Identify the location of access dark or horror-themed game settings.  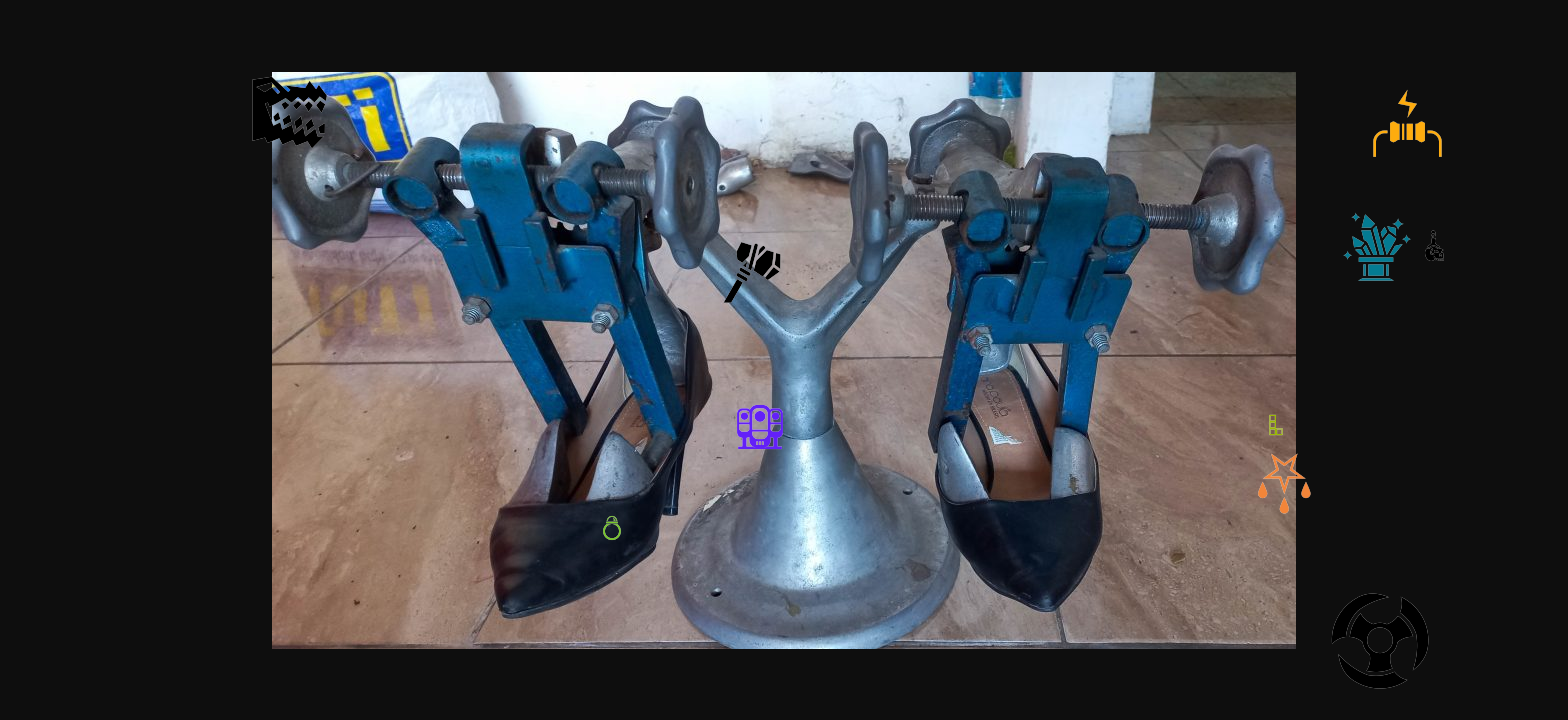
(1433, 245).